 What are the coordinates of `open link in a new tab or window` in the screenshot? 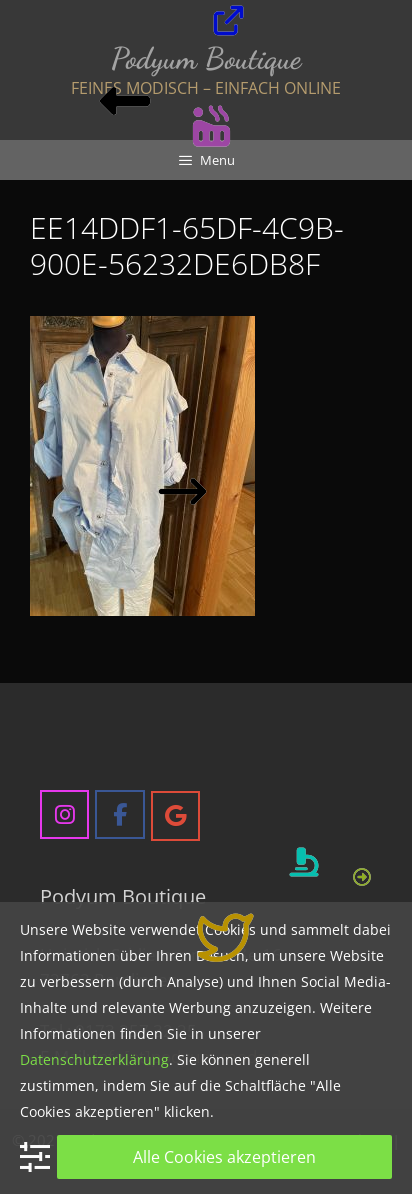 It's located at (228, 20).